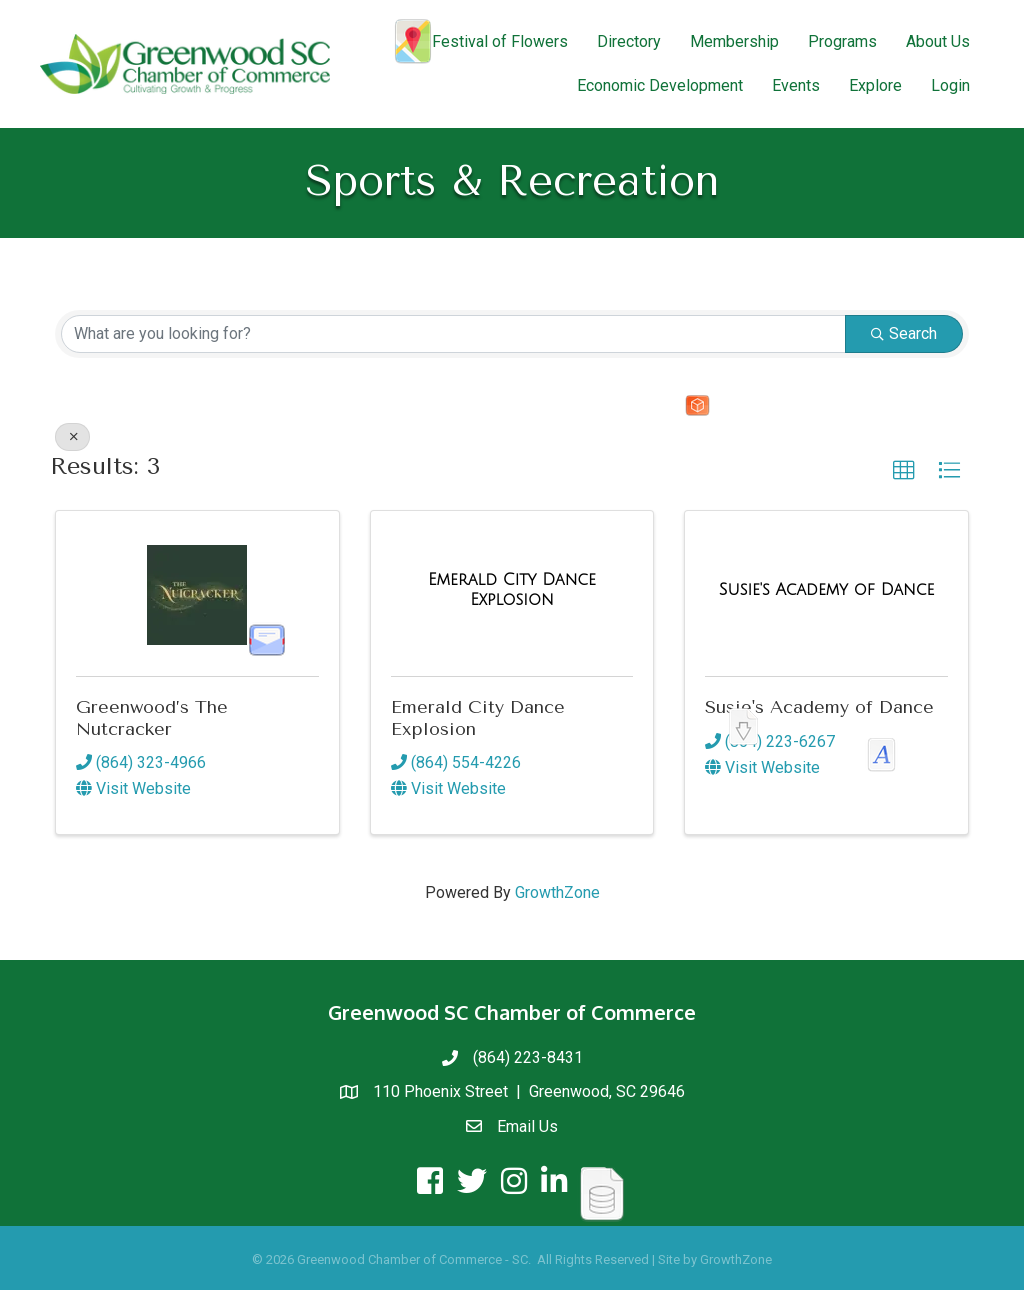  Describe the element at coordinates (413, 41) in the screenshot. I see `geo+json file containing geographic data` at that location.